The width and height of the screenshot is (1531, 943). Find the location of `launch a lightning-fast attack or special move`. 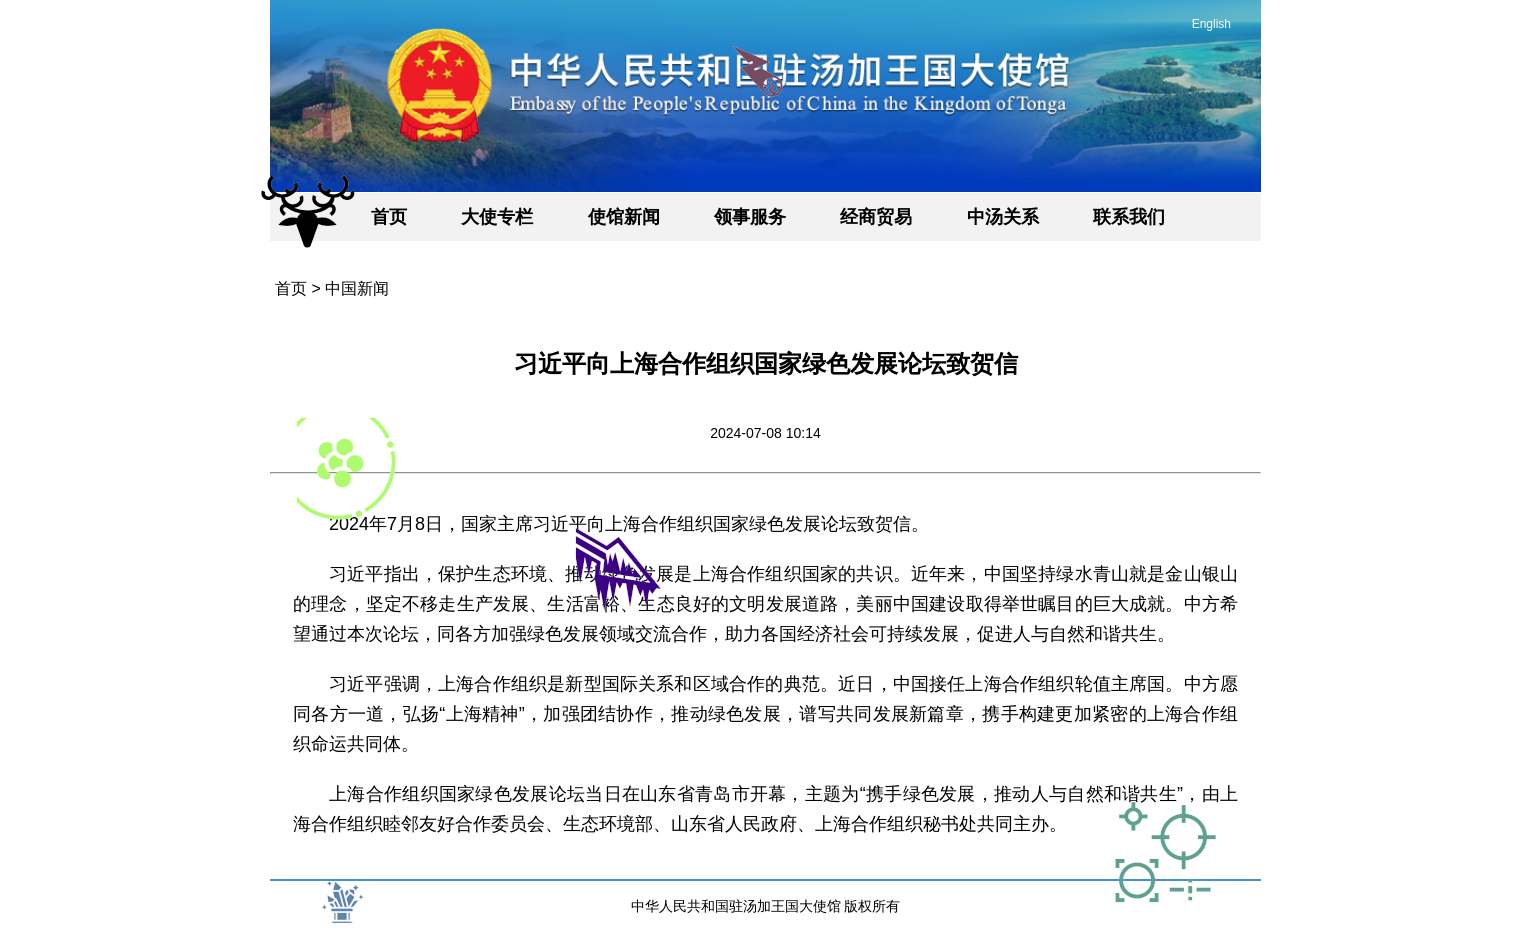

launch a lightning-fast attack or special move is located at coordinates (757, 71).